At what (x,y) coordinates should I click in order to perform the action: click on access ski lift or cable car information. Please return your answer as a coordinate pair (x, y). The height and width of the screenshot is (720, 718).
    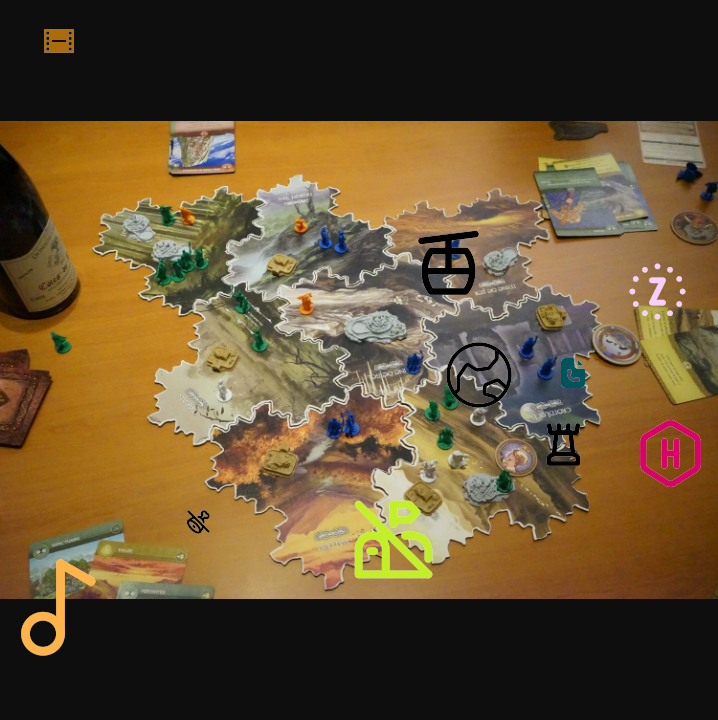
    Looking at the image, I should click on (448, 264).